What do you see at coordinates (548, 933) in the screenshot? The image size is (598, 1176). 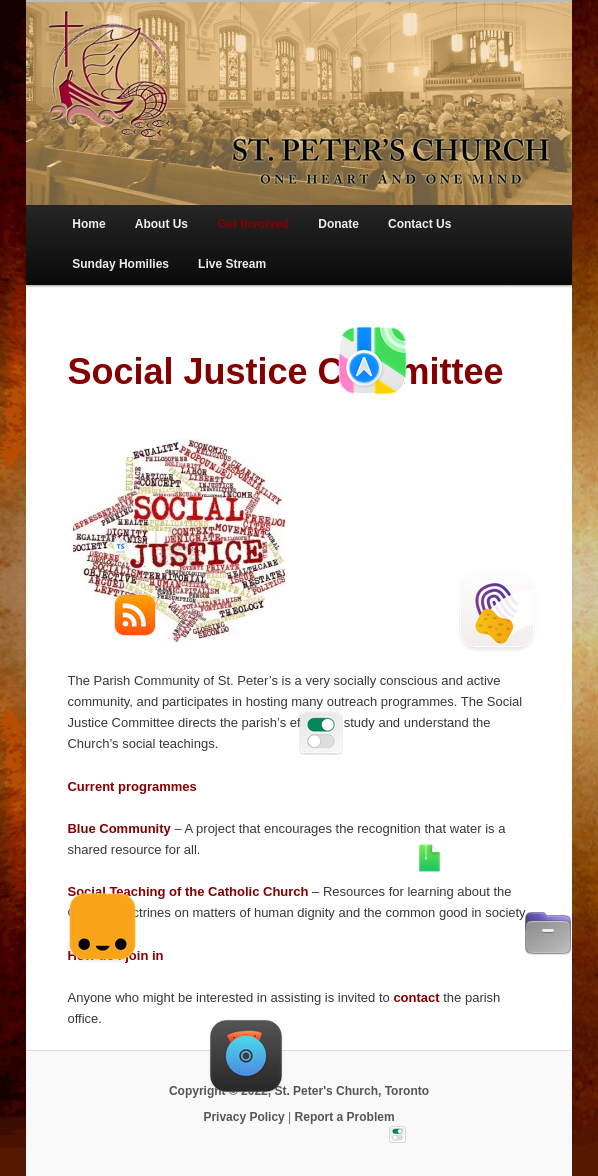 I see `open the file manager app` at bounding box center [548, 933].